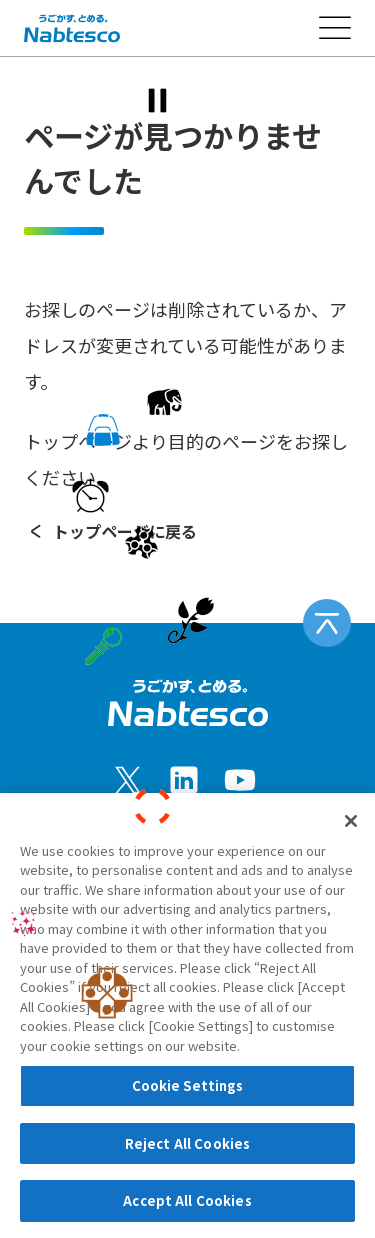  I want to click on access gym or fitness features, so click(103, 430).